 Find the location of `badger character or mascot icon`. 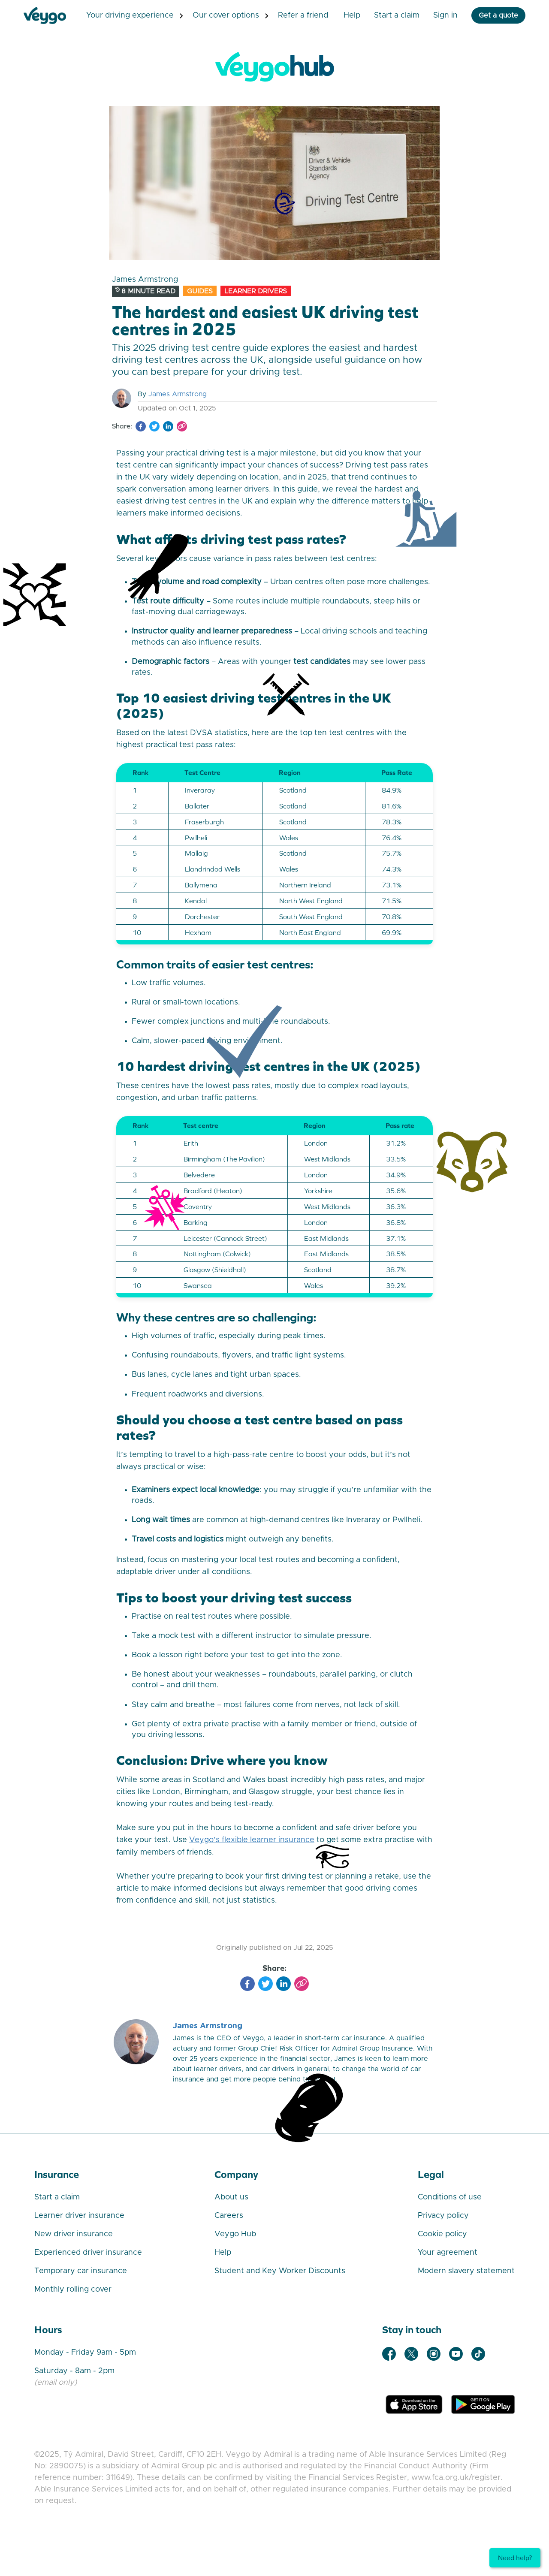

badger character or mascot icon is located at coordinates (472, 1160).